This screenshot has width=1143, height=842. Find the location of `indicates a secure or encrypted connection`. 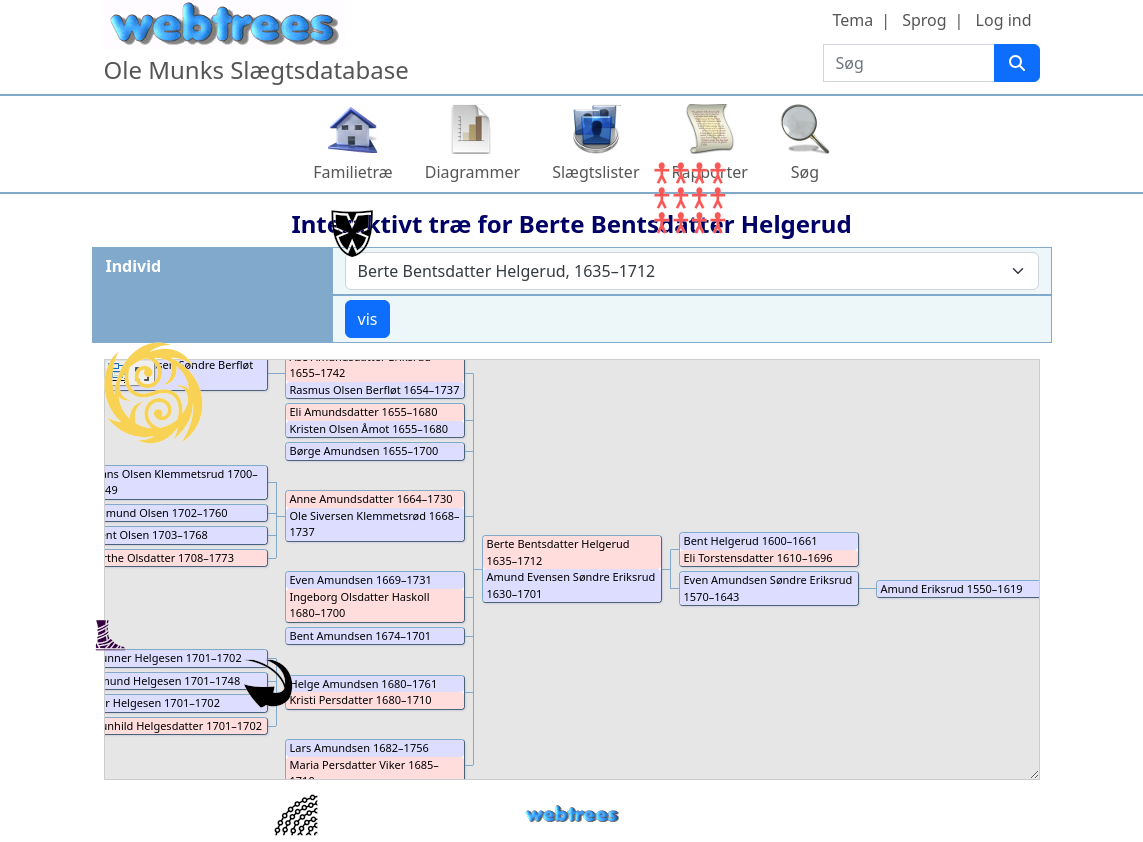

indicates a secure or encrypted connection is located at coordinates (296, 814).